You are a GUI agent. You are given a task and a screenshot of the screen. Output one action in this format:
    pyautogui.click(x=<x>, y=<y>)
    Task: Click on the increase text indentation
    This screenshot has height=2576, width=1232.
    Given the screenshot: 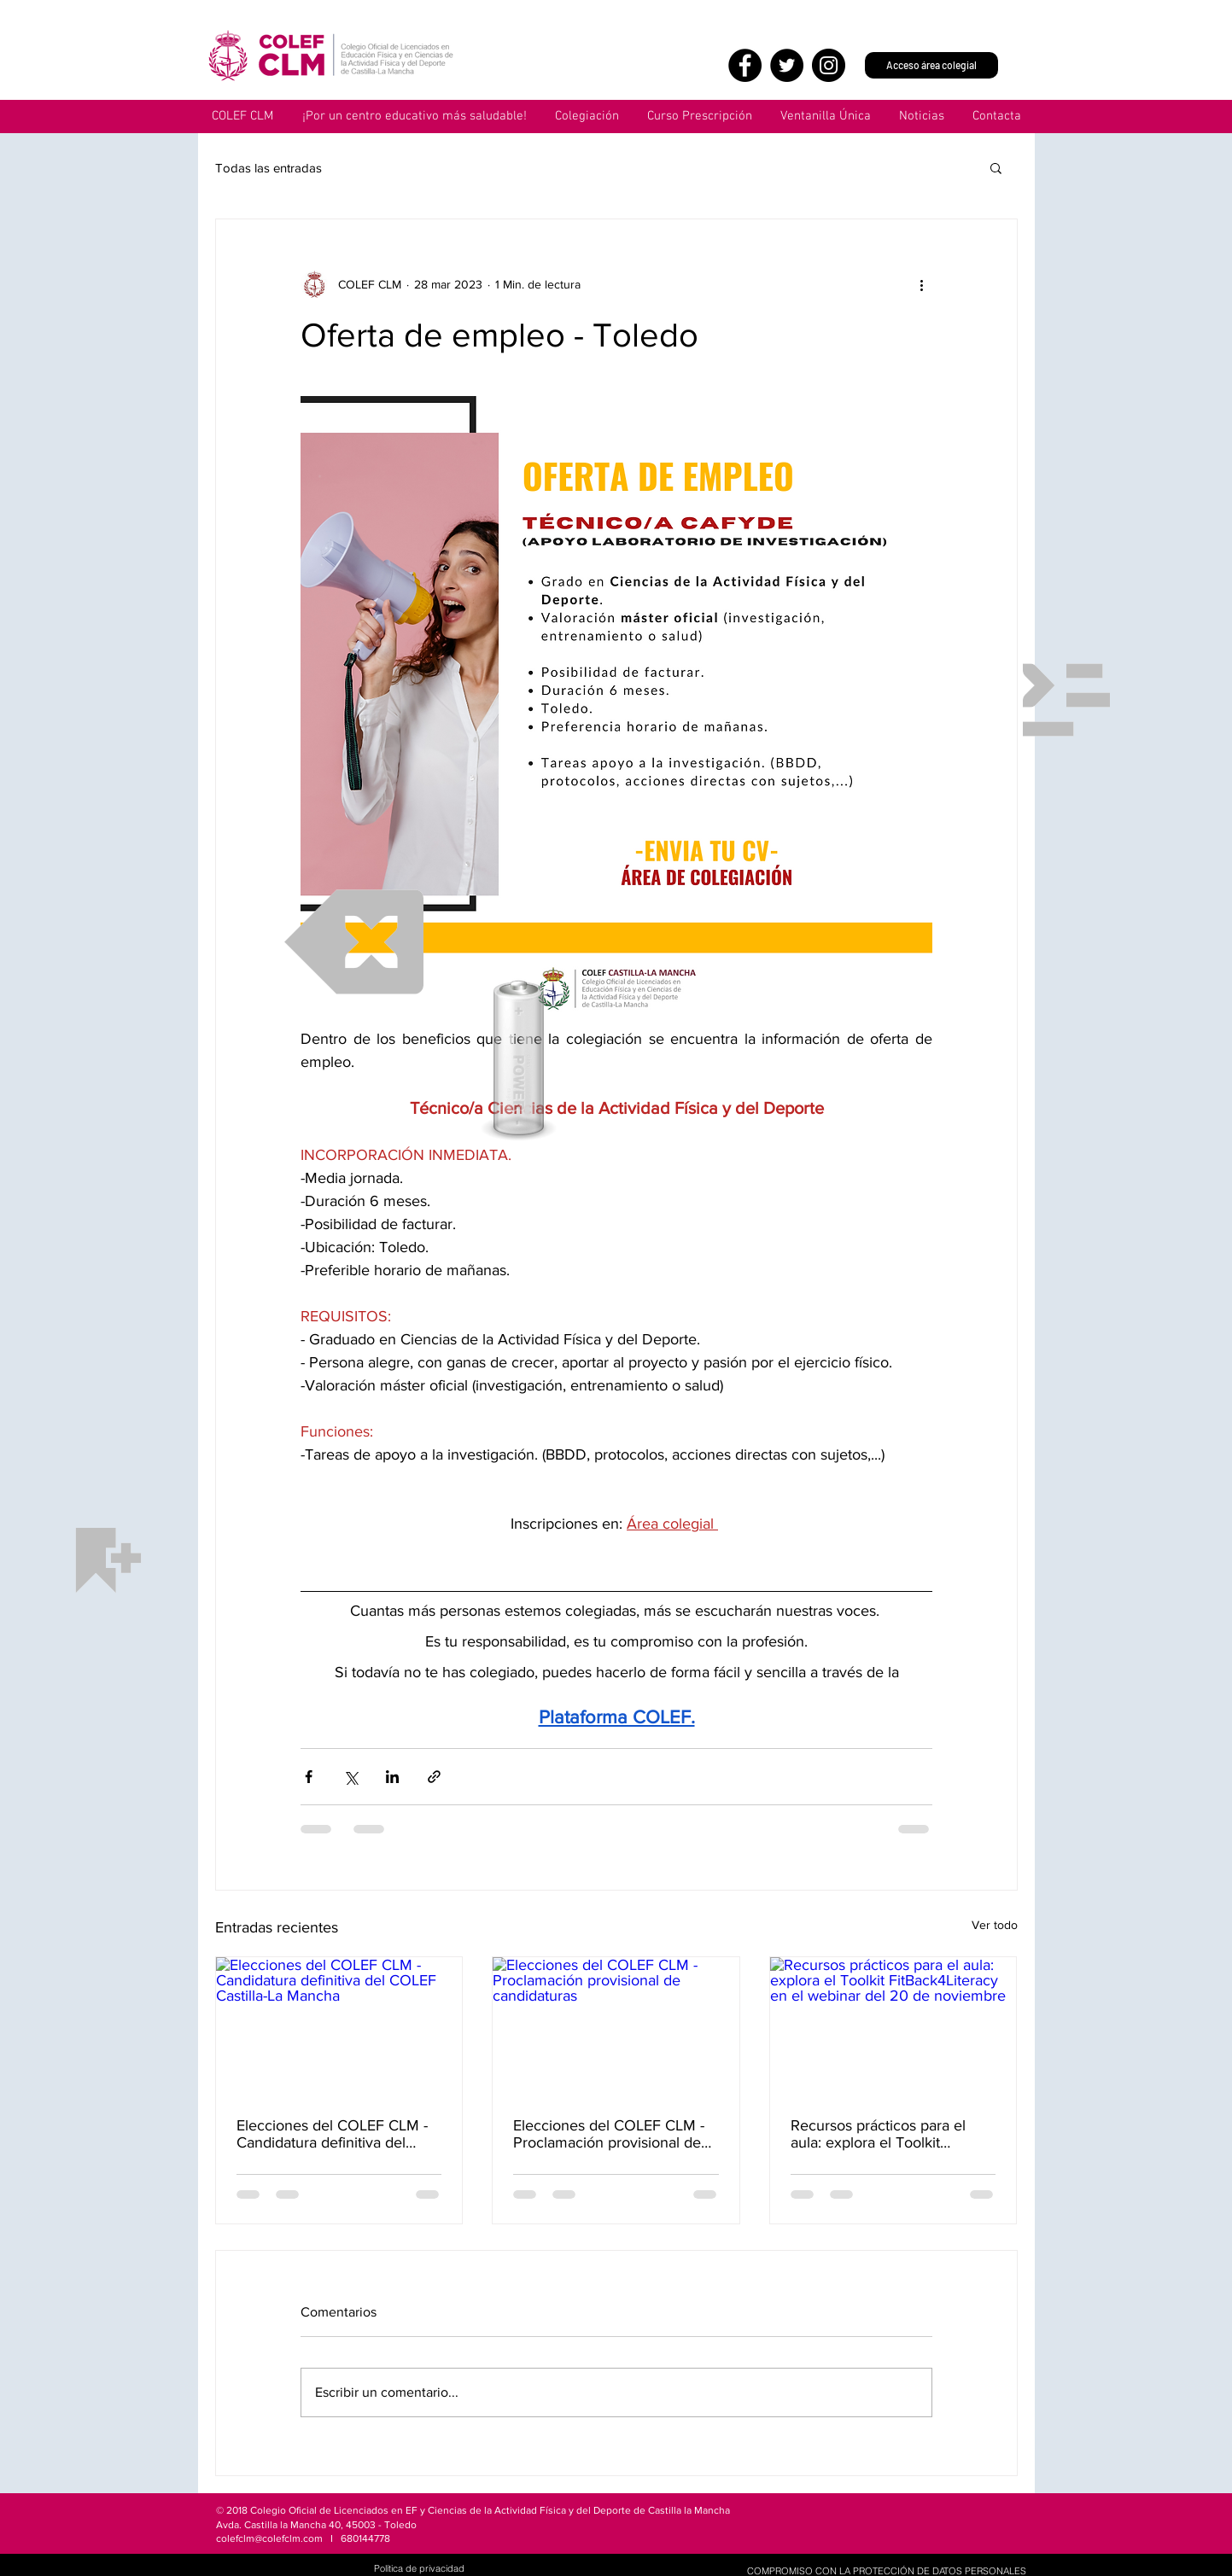 What is the action you would take?
    pyautogui.click(x=1066, y=700)
    